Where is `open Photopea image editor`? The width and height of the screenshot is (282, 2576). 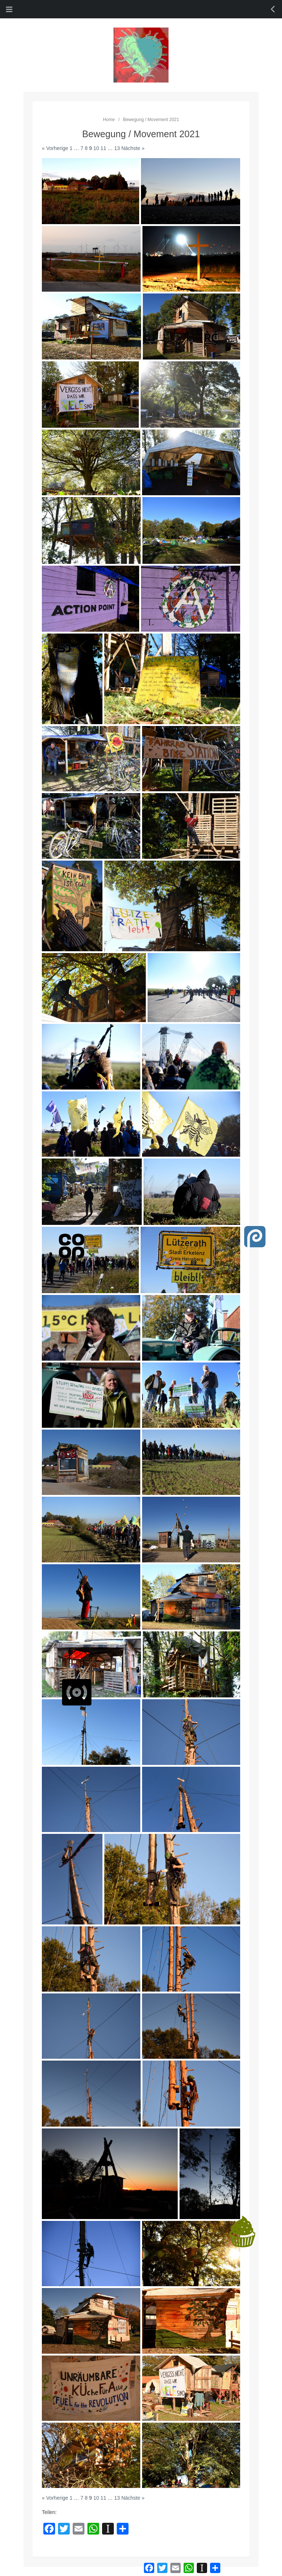
open Photopea image editor is located at coordinates (255, 1237).